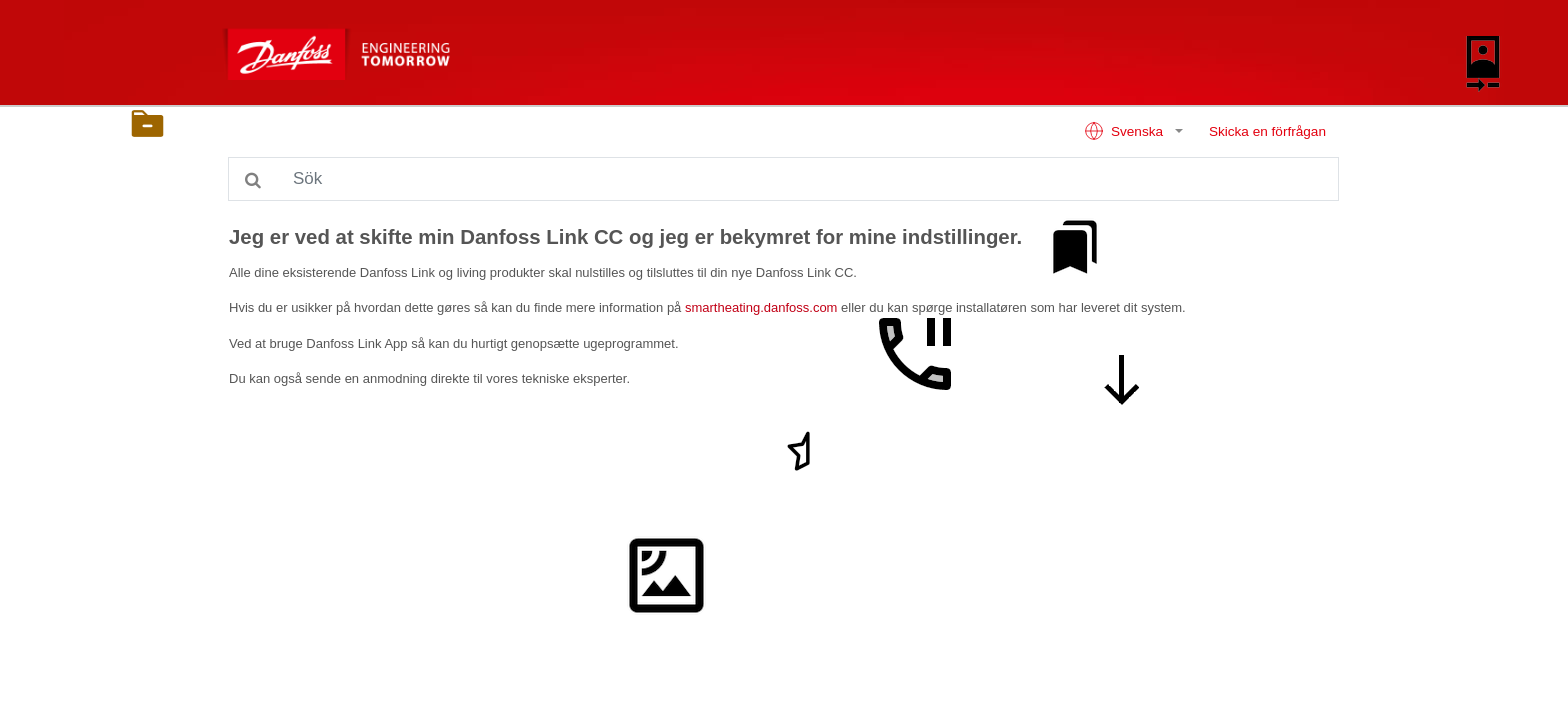 The width and height of the screenshot is (1568, 720). What do you see at coordinates (915, 354) in the screenshot?
I see `call on hold` at bounding box center [915, 354].